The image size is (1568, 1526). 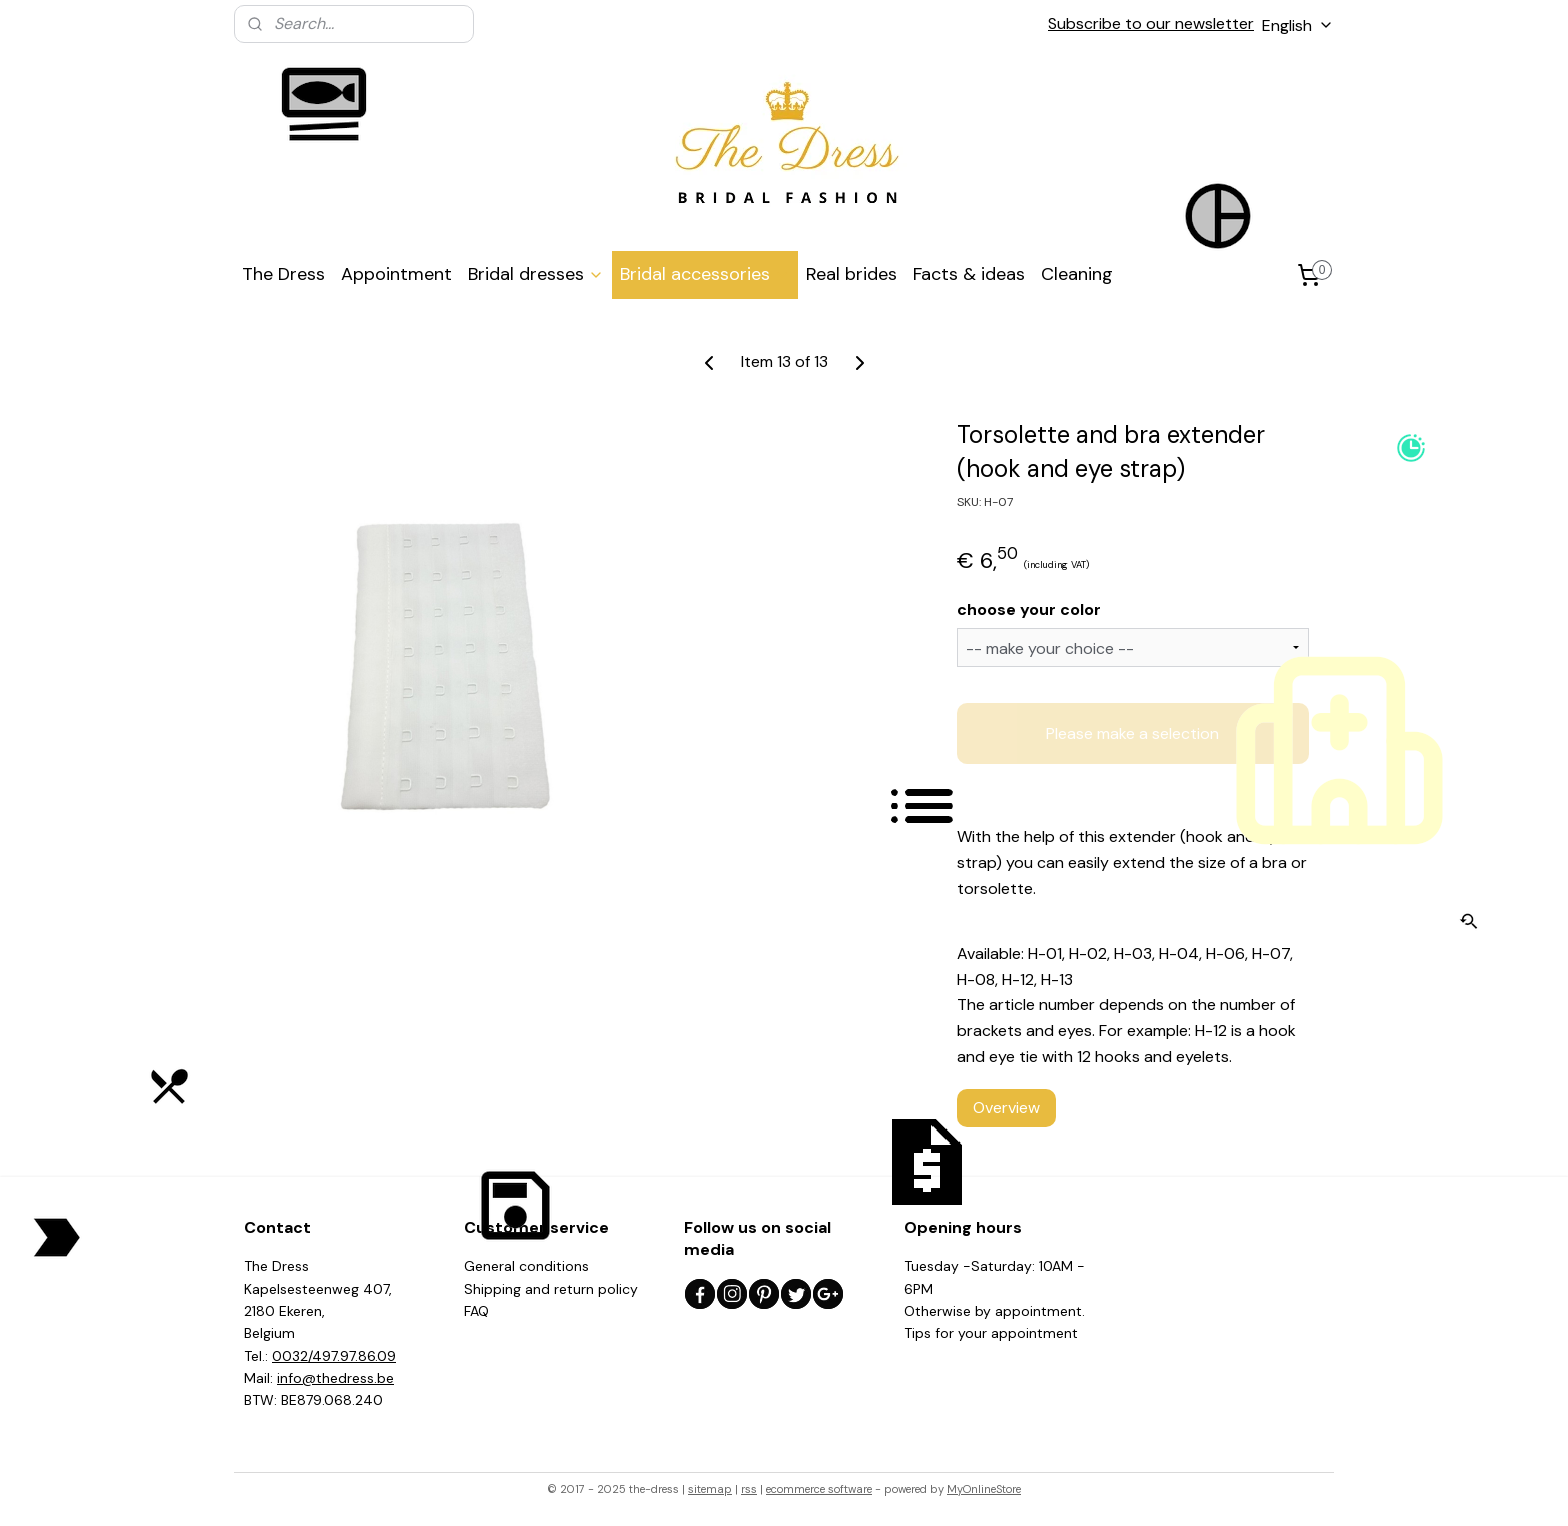 I want to click on mark message as important, so click(x=55, y=1237).